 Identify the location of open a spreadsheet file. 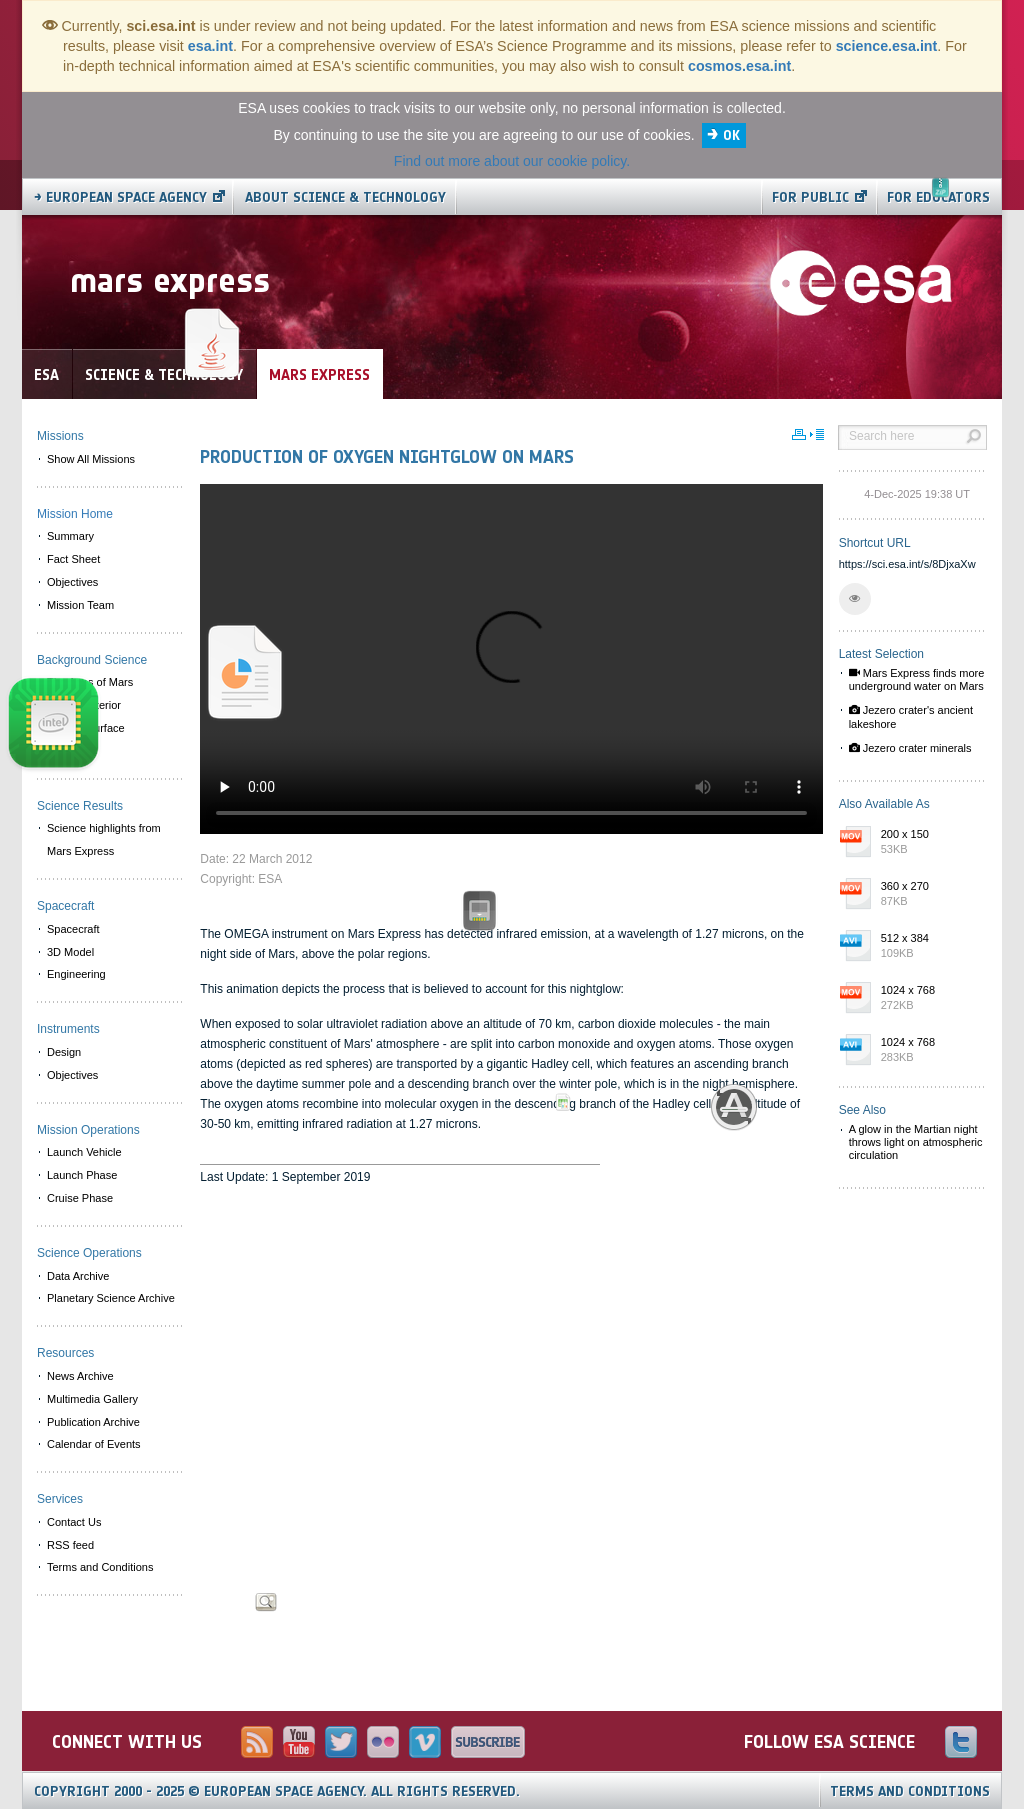
(563, 1102).